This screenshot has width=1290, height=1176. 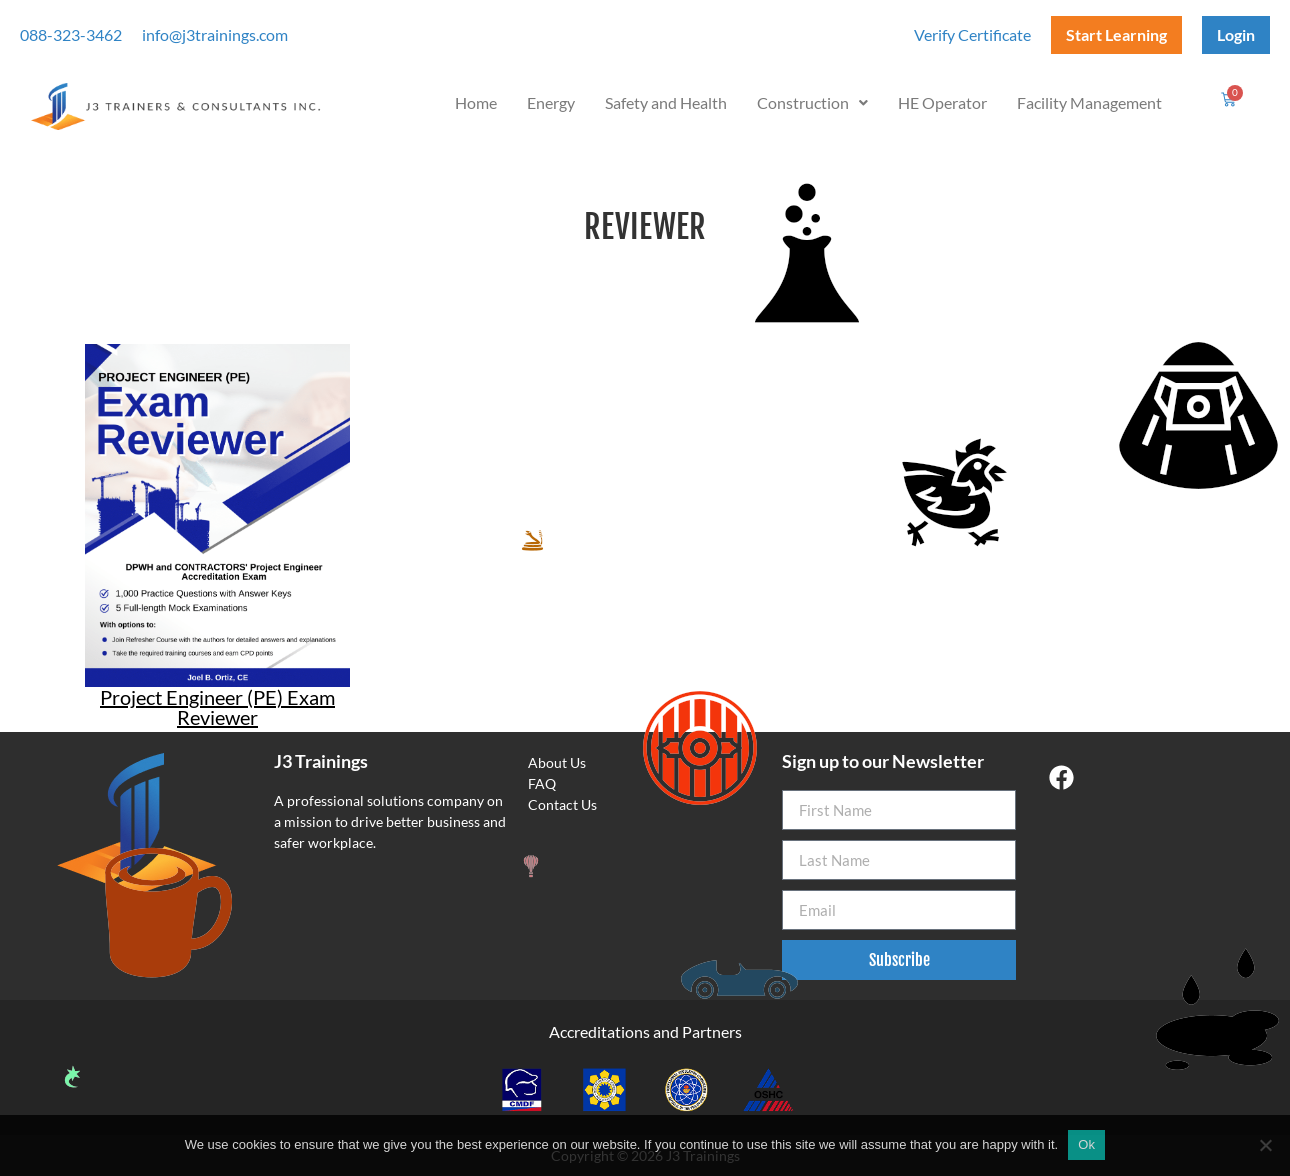 What do you see at coordinates (1198, 415) in the screenshot?
I see `view space mission or spacecraft content` at bounding box center [1198, 415].